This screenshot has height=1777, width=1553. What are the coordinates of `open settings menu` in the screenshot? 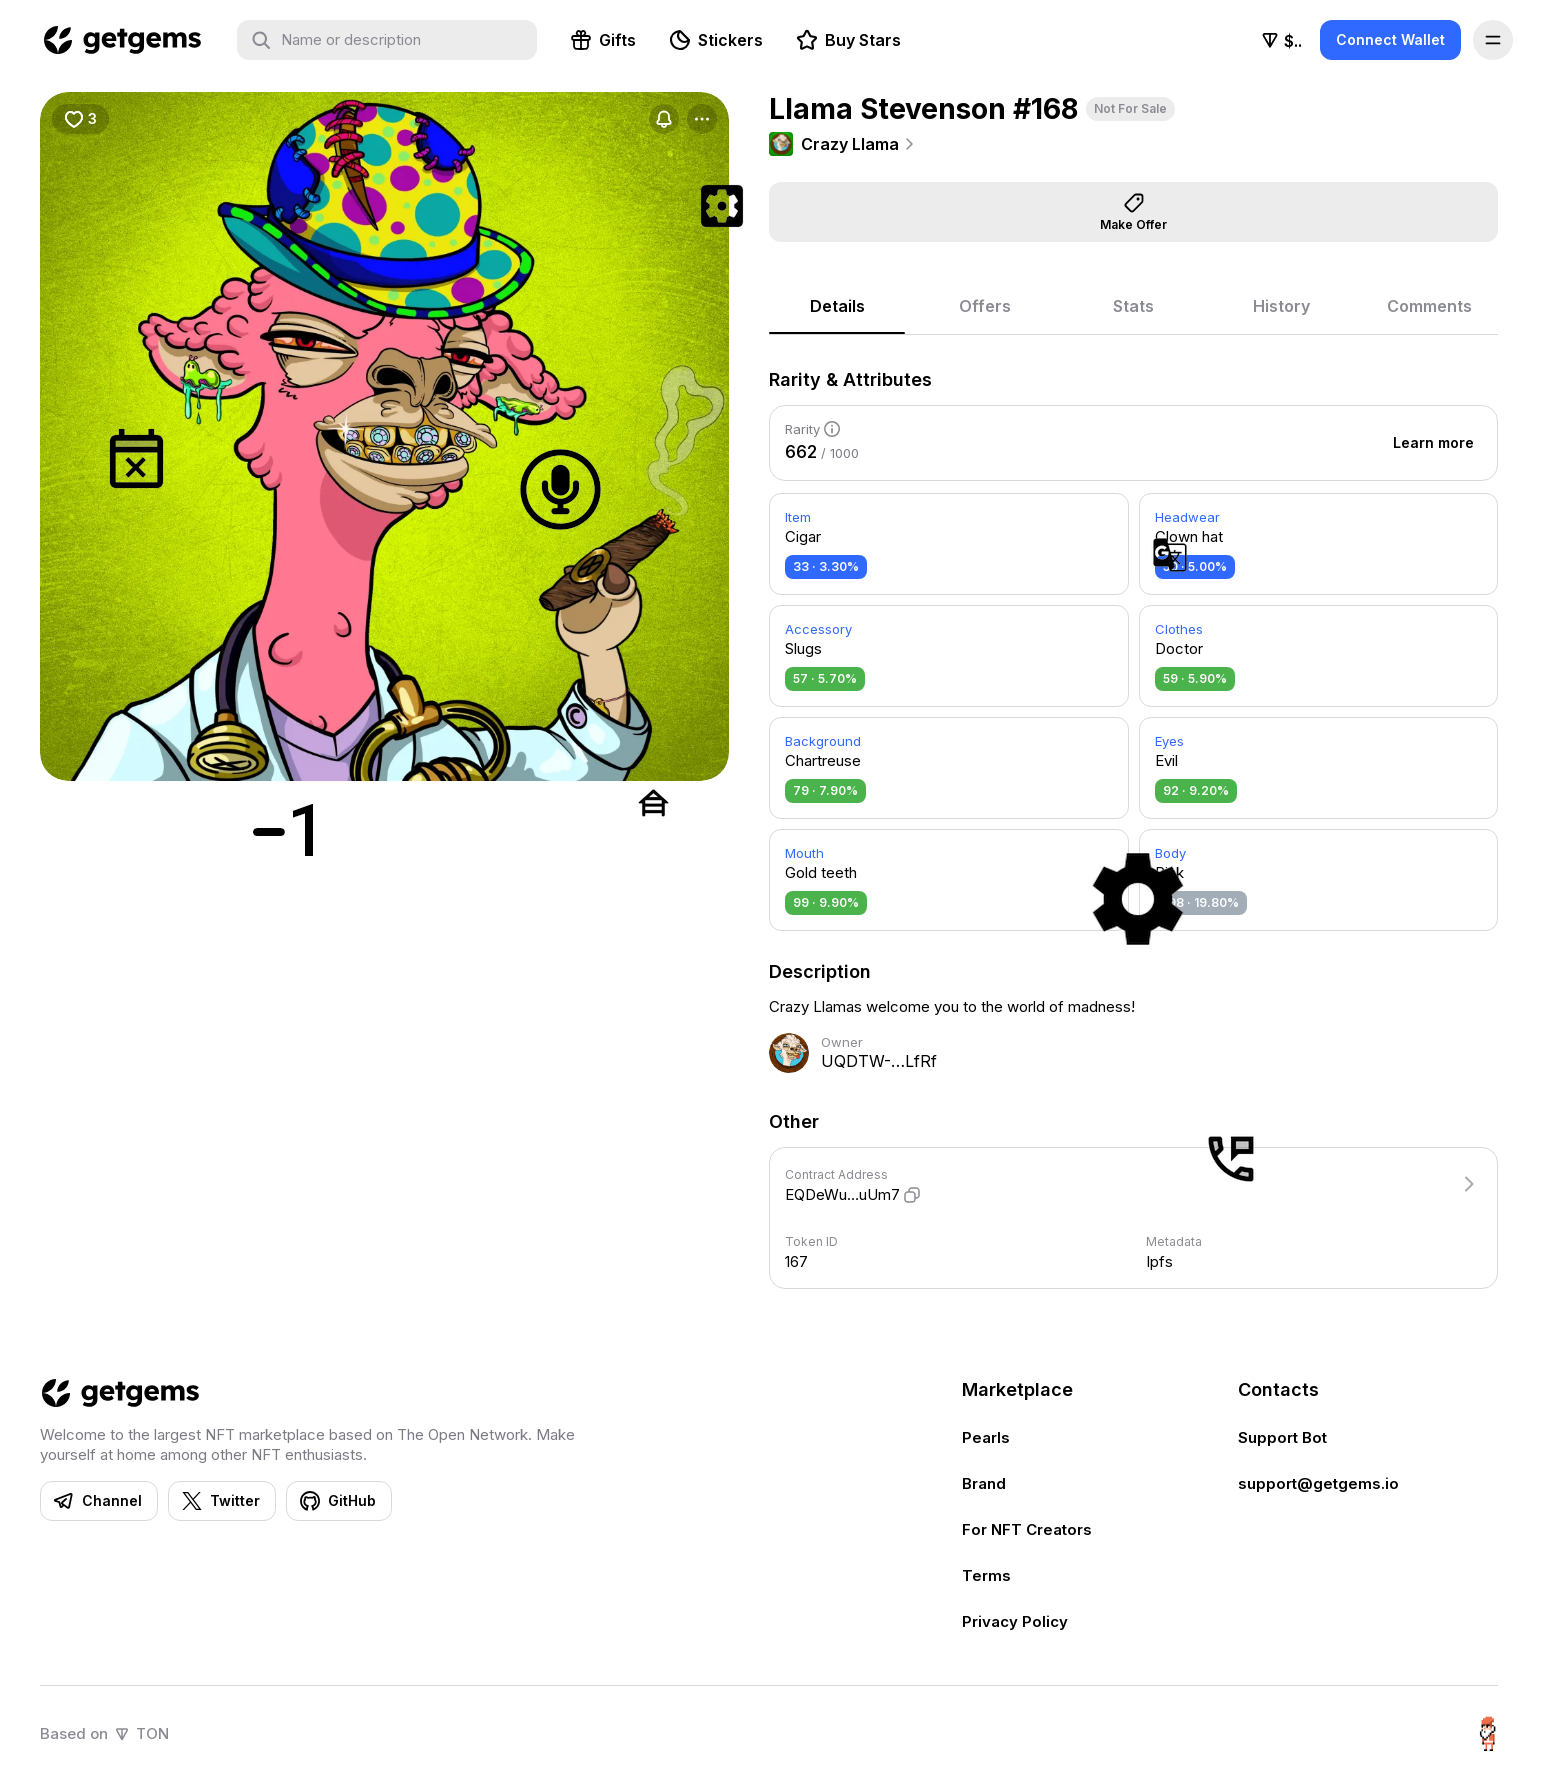 It's located at (1138, 899).